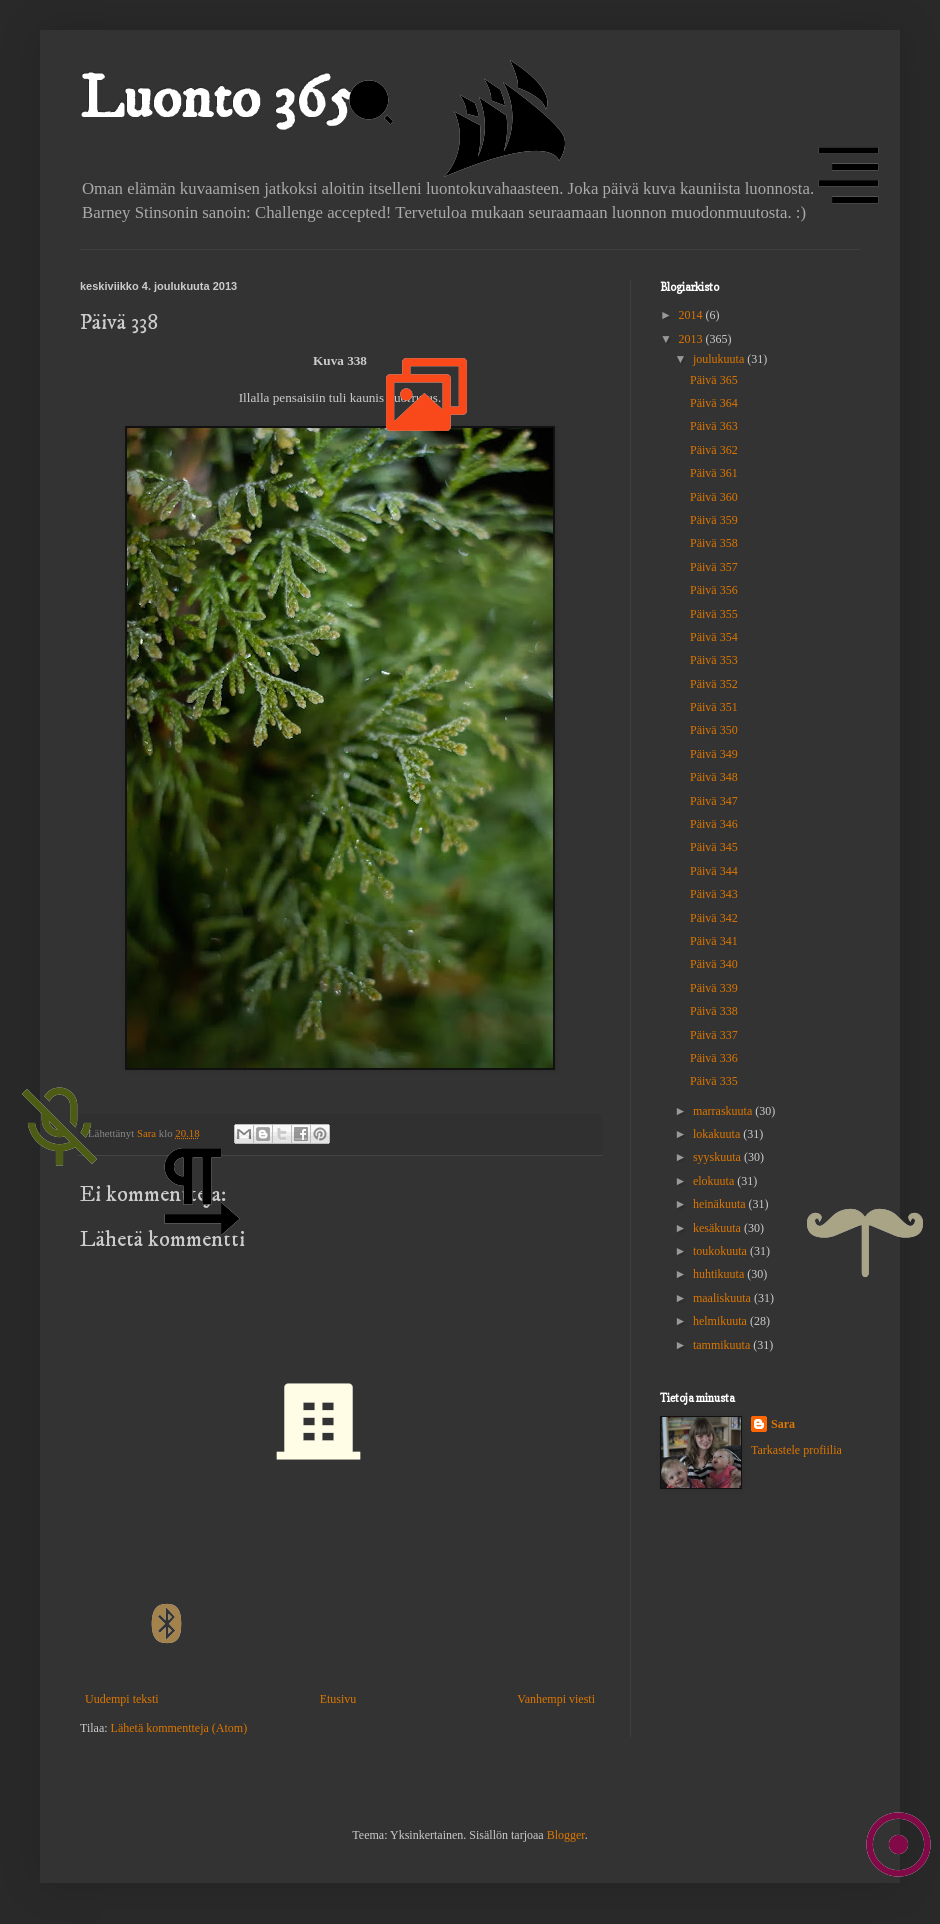 The height and width of the screenshot is (1924, 940). I want to click on view building or property details, so click(318, 1421).